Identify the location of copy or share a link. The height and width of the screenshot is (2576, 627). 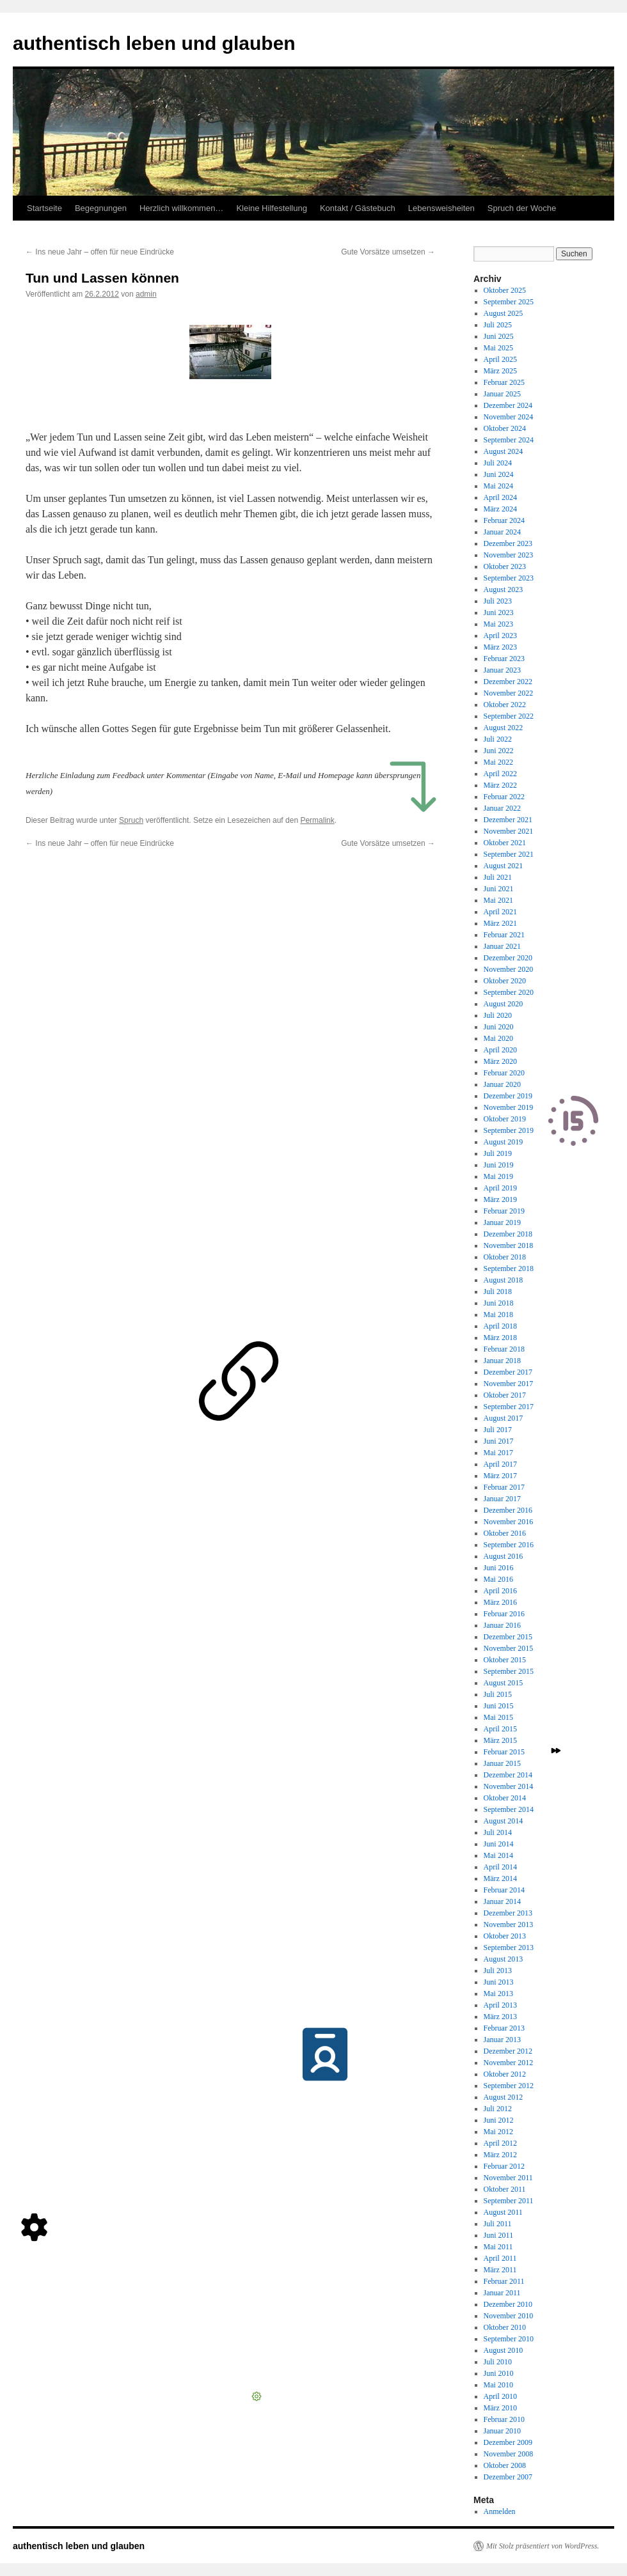
(239, 1381).